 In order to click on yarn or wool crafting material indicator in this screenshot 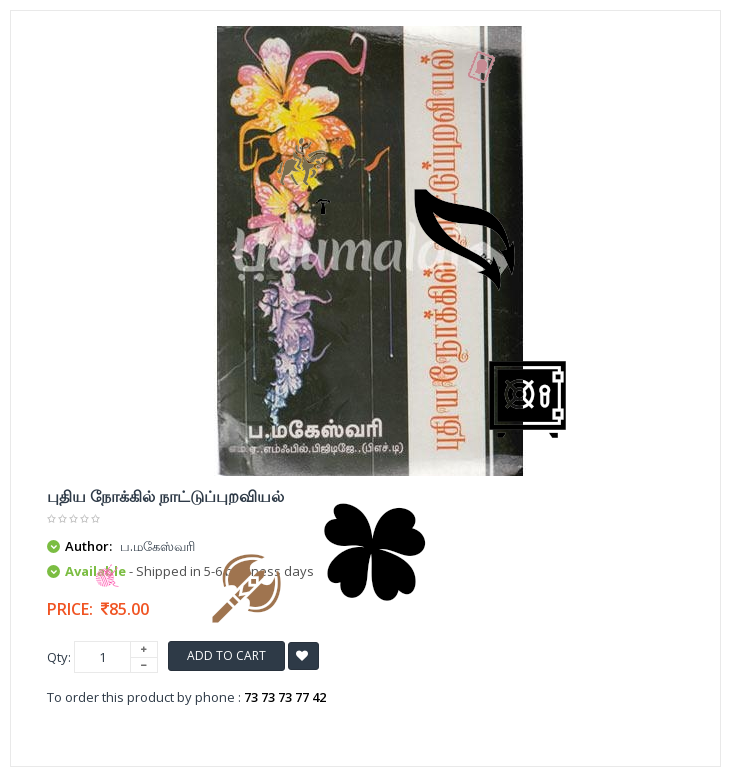, I will do `click(107, 575)`.